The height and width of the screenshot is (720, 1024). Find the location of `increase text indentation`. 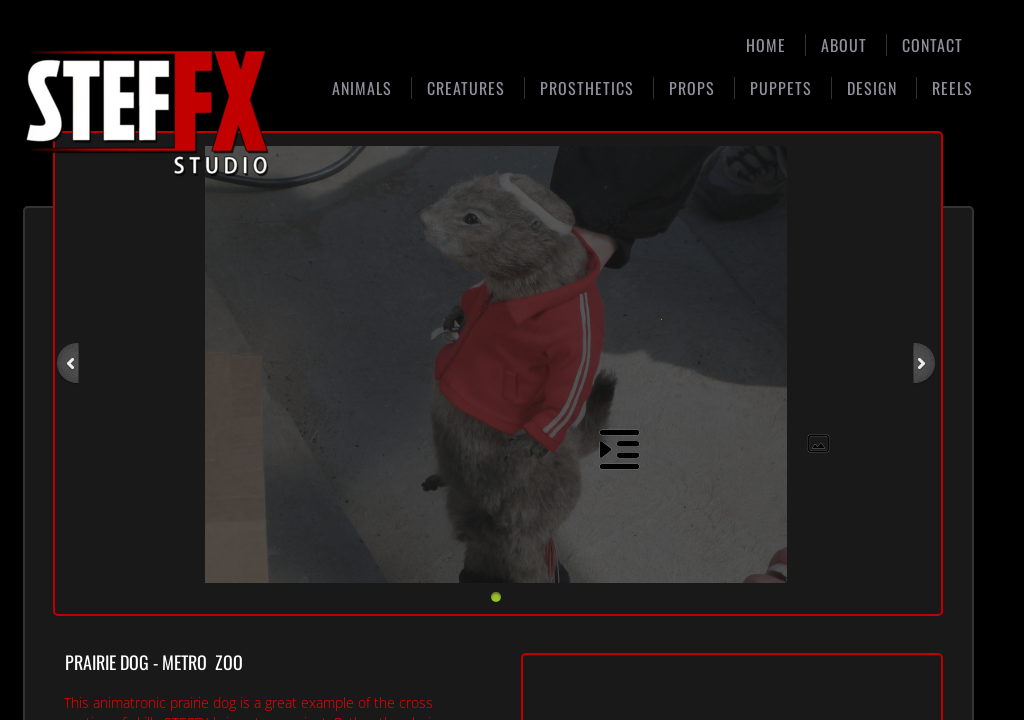

increase text indentation is located at coordinates (619, 449).